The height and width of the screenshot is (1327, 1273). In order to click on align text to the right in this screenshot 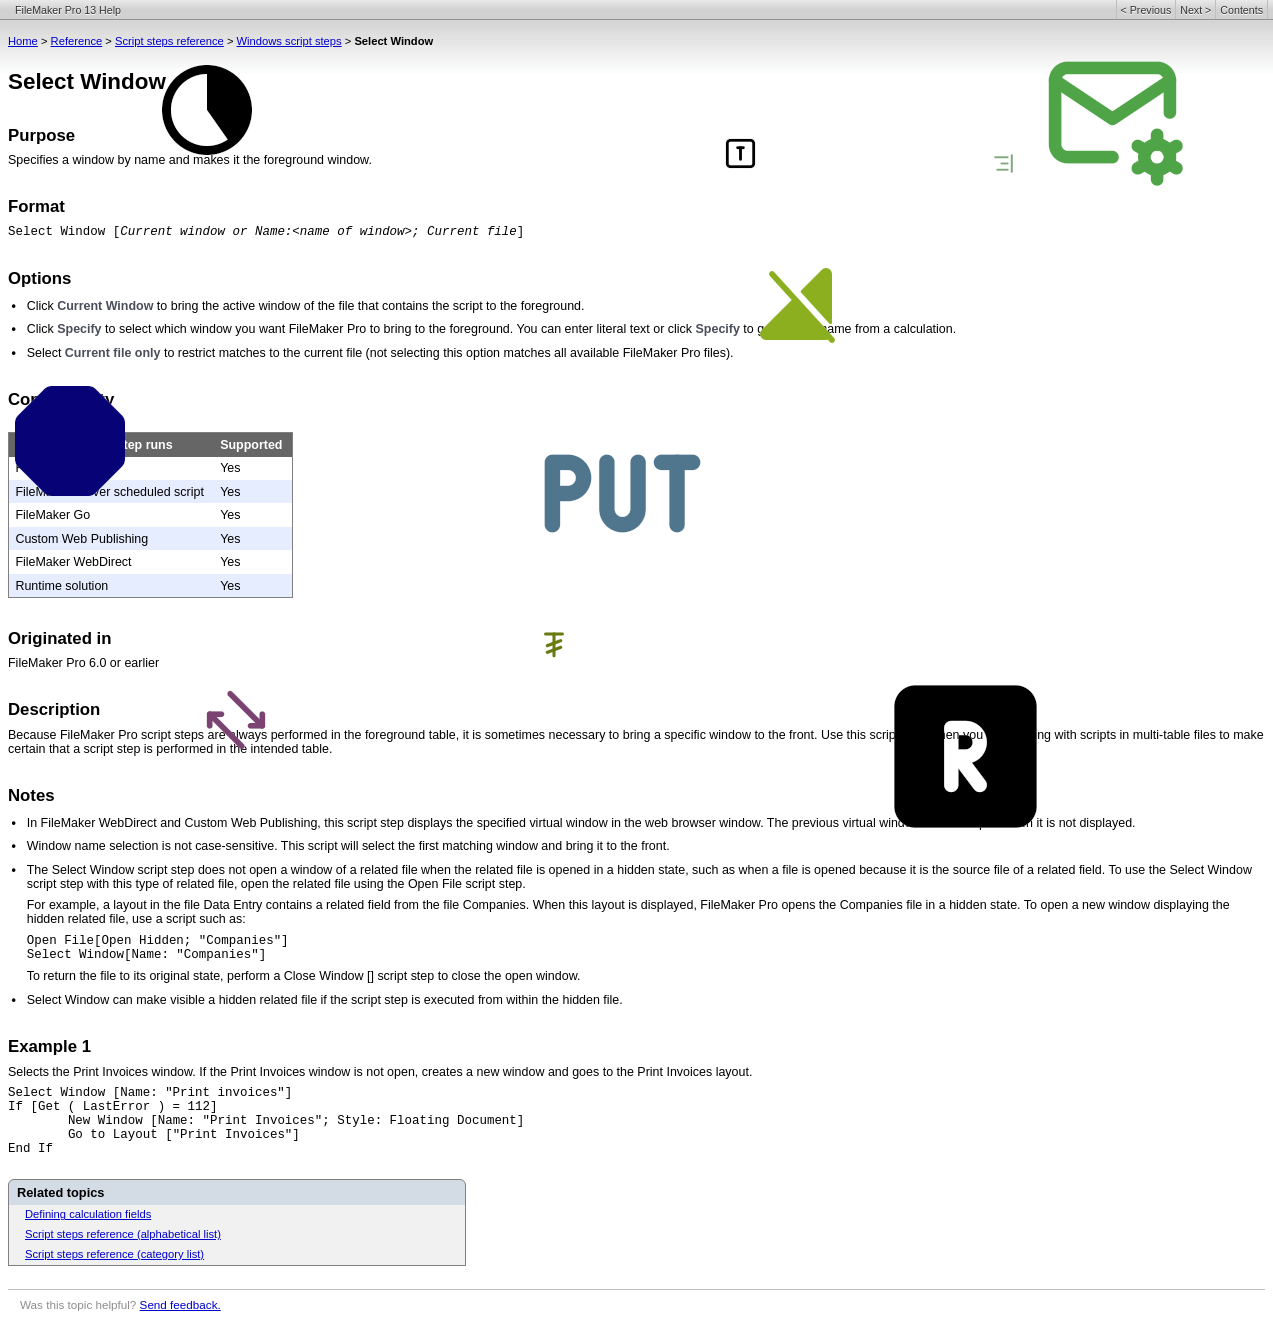, I will do `click(1003, 163)`.